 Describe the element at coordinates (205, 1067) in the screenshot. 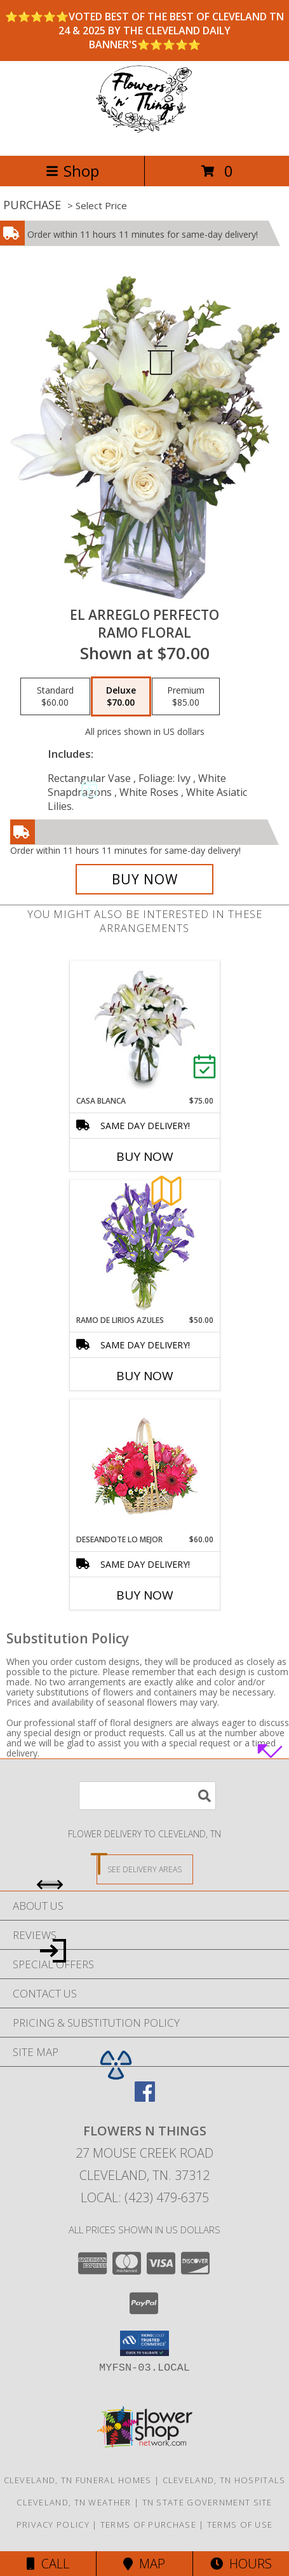

I see `confirm or complete a scheduled event` at that location.